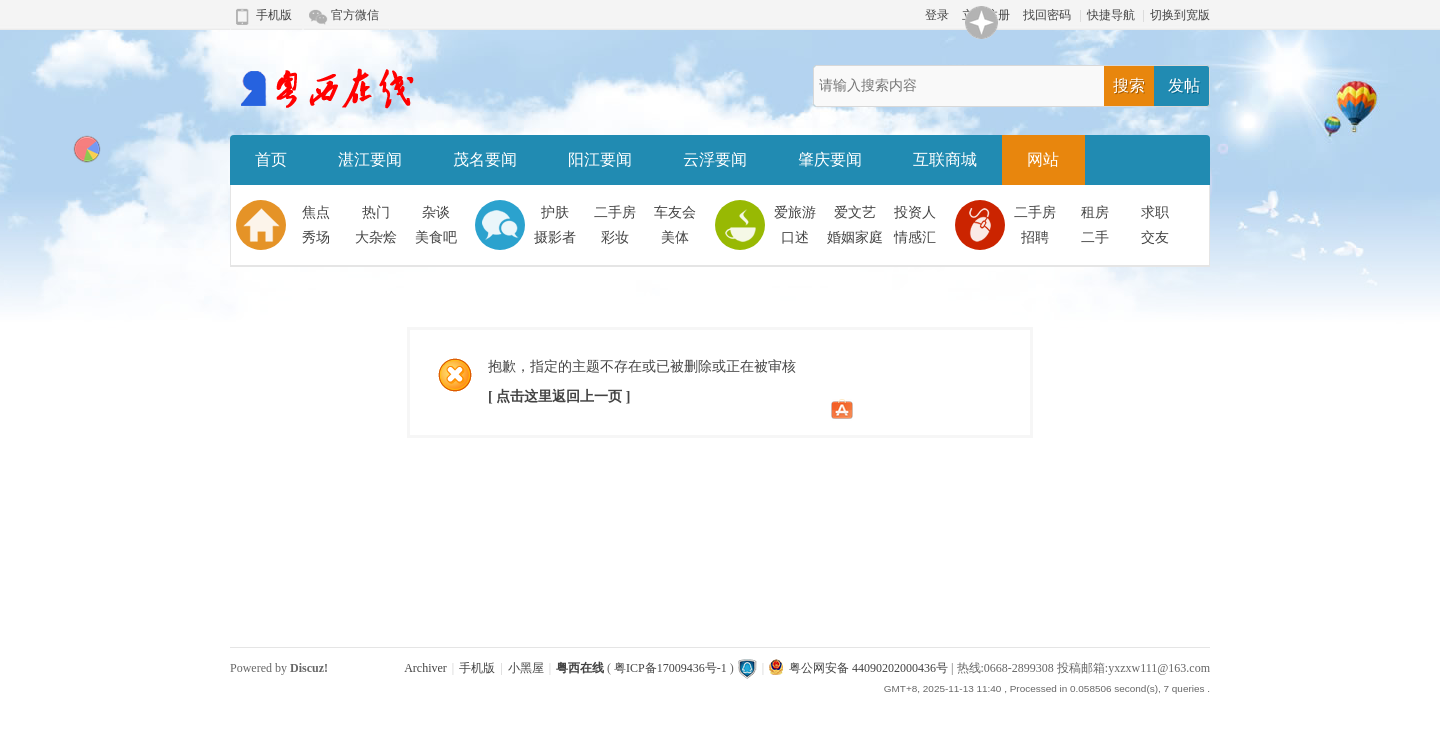  Describe the element at coordinates (87, 149) in the screenshot. I see `open disk usage analyzer app` at that location.